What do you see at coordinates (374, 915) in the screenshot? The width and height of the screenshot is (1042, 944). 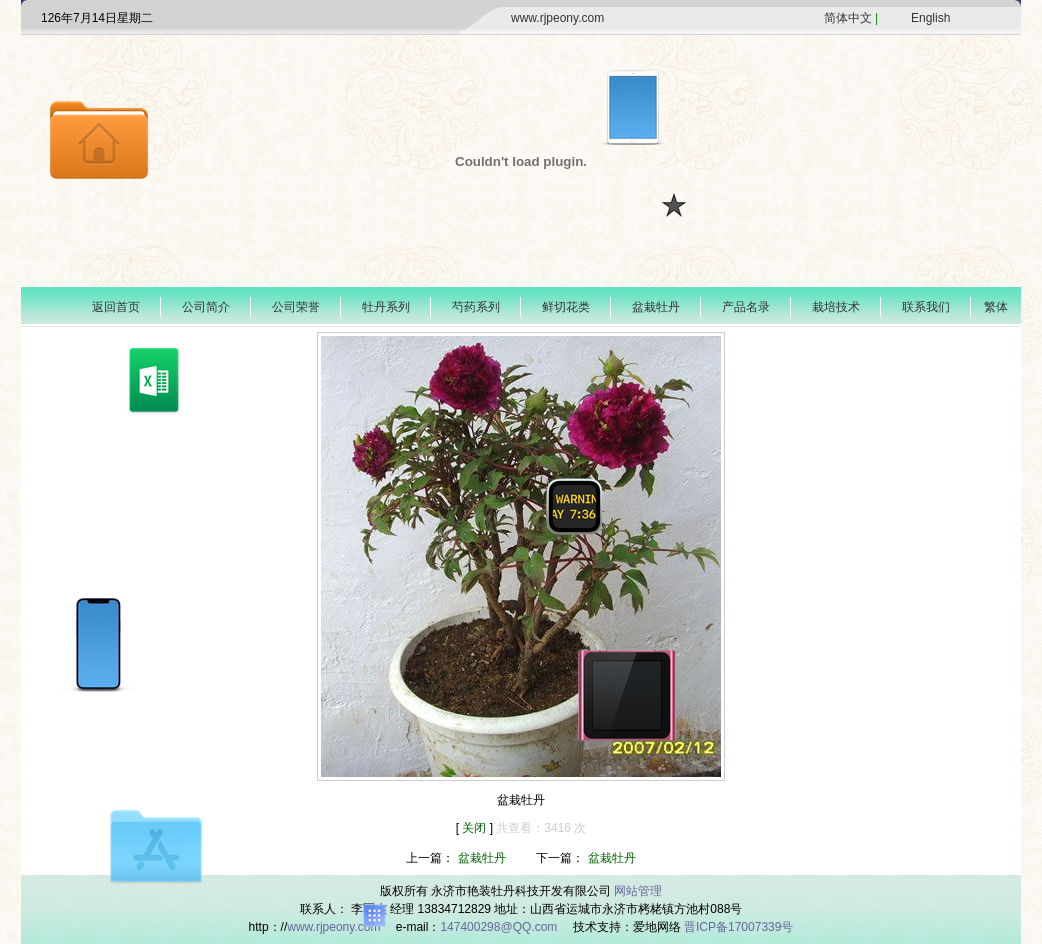 I see `view all applications` at bounding box center [374, 915].